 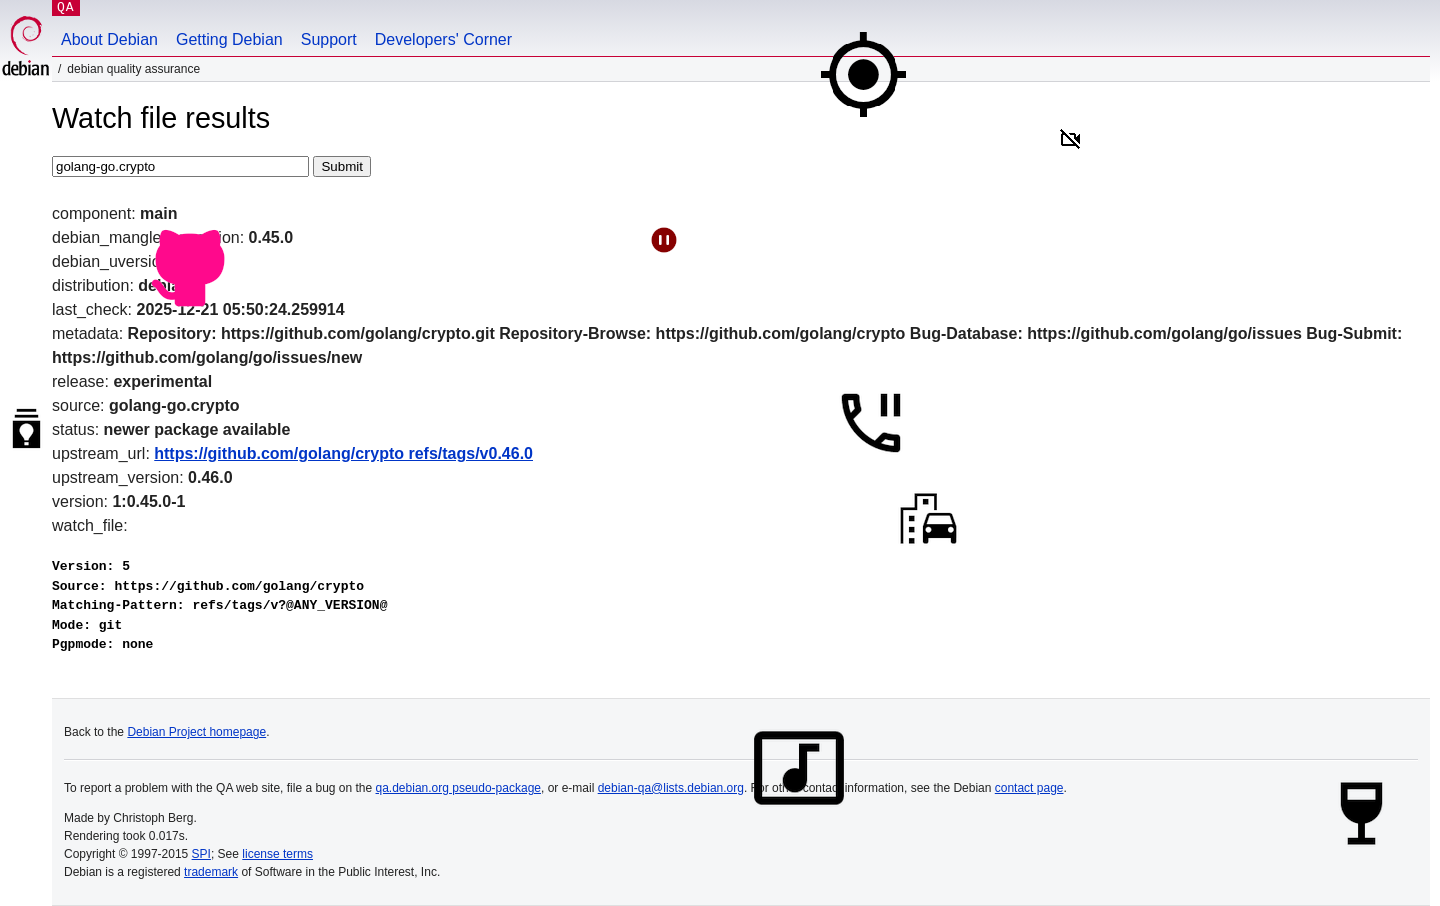 What do you see at coordinates (1070, 139) in the screenshot?
I see `turn off camera during video call` at bounding box center [1070, 139].